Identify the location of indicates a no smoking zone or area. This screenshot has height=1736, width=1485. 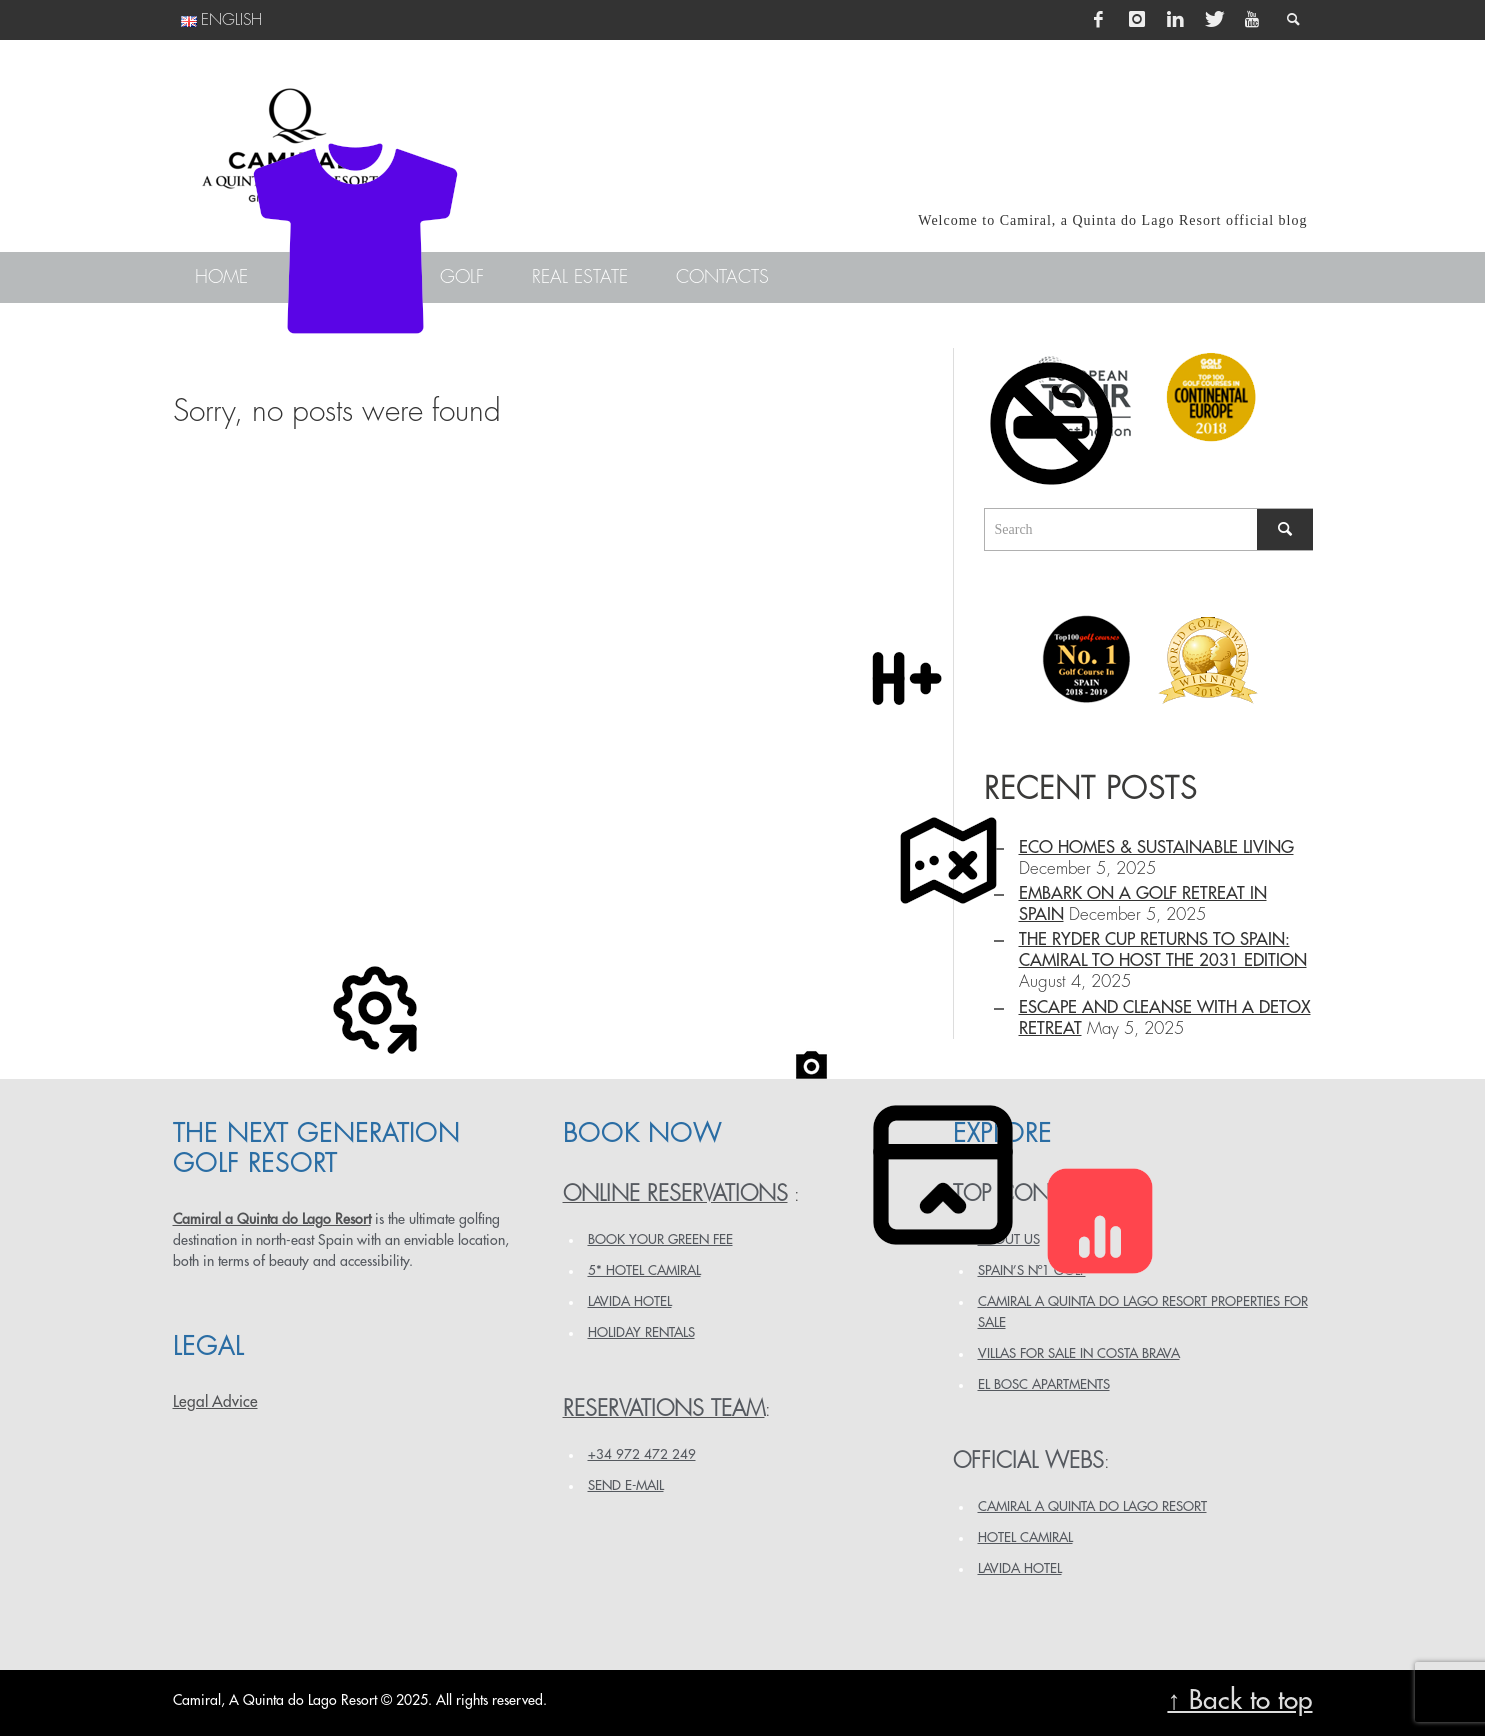
(1051, 423).